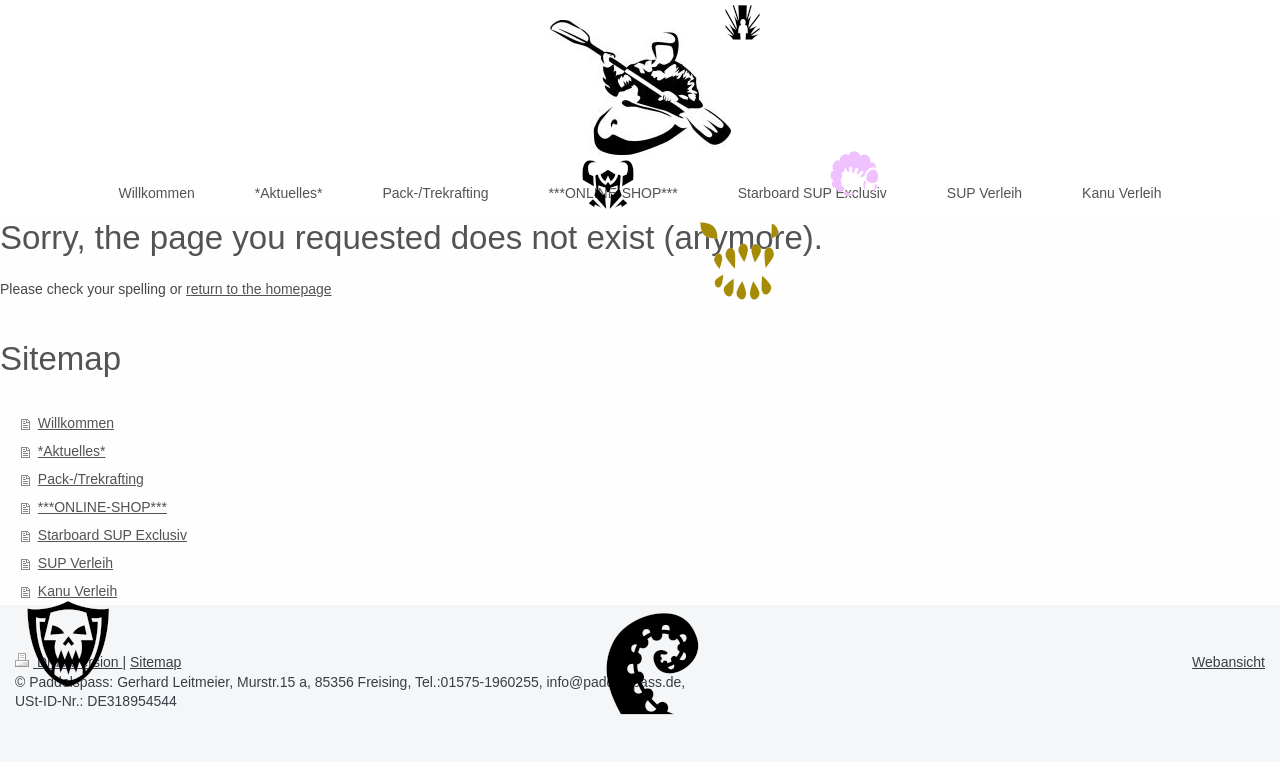  Describe the element at coordinates (854, 175) in the screenshot. I see `indicates pest infestation or decay status` at that location.